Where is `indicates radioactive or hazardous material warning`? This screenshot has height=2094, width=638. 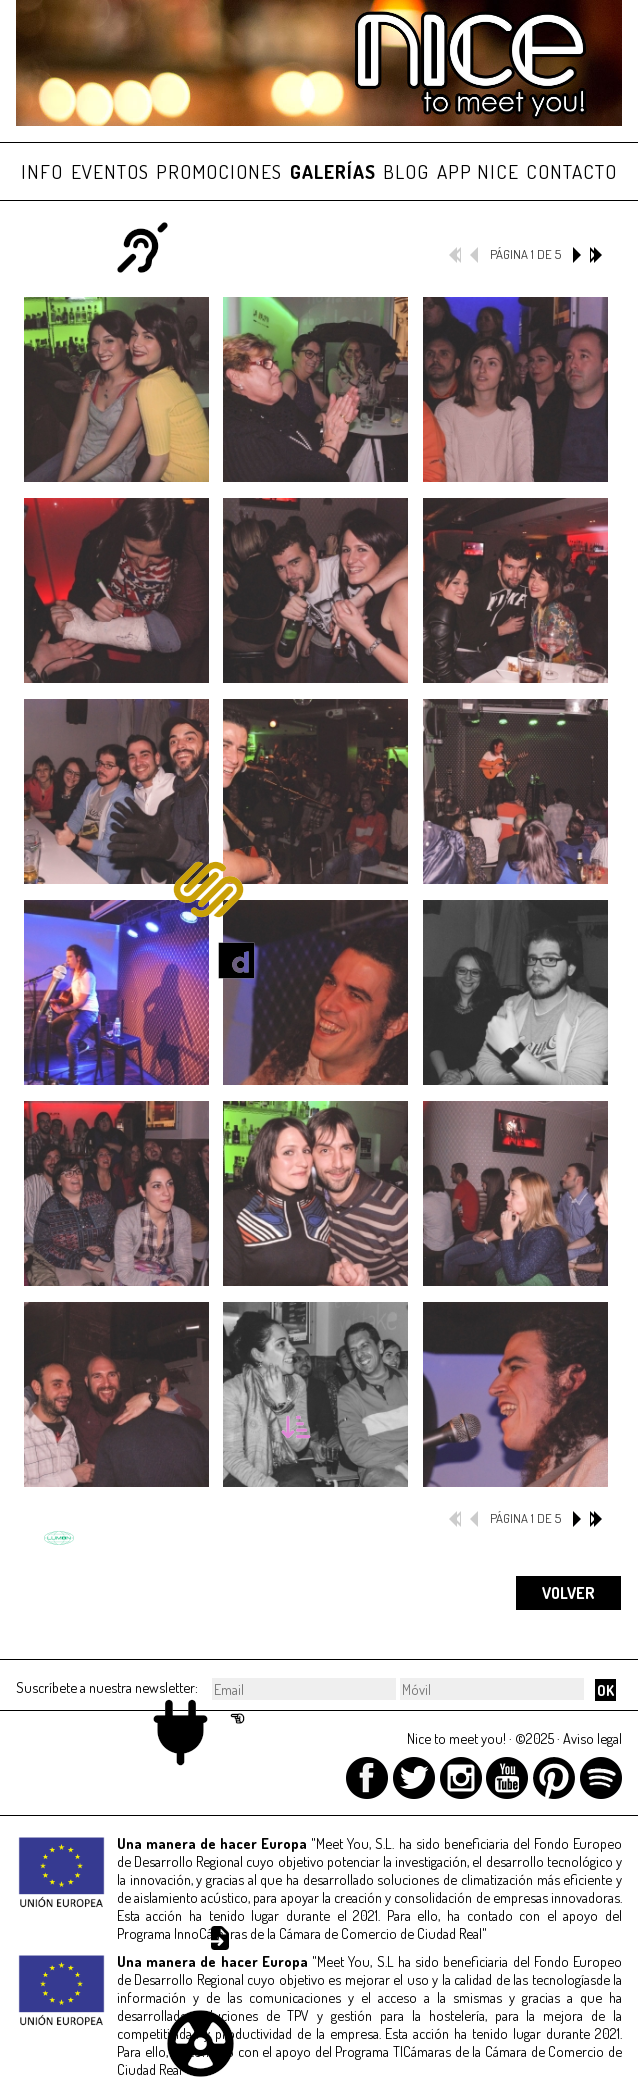
indicates radioactive or hazardous material warning is located at coordinates (200, 2043).